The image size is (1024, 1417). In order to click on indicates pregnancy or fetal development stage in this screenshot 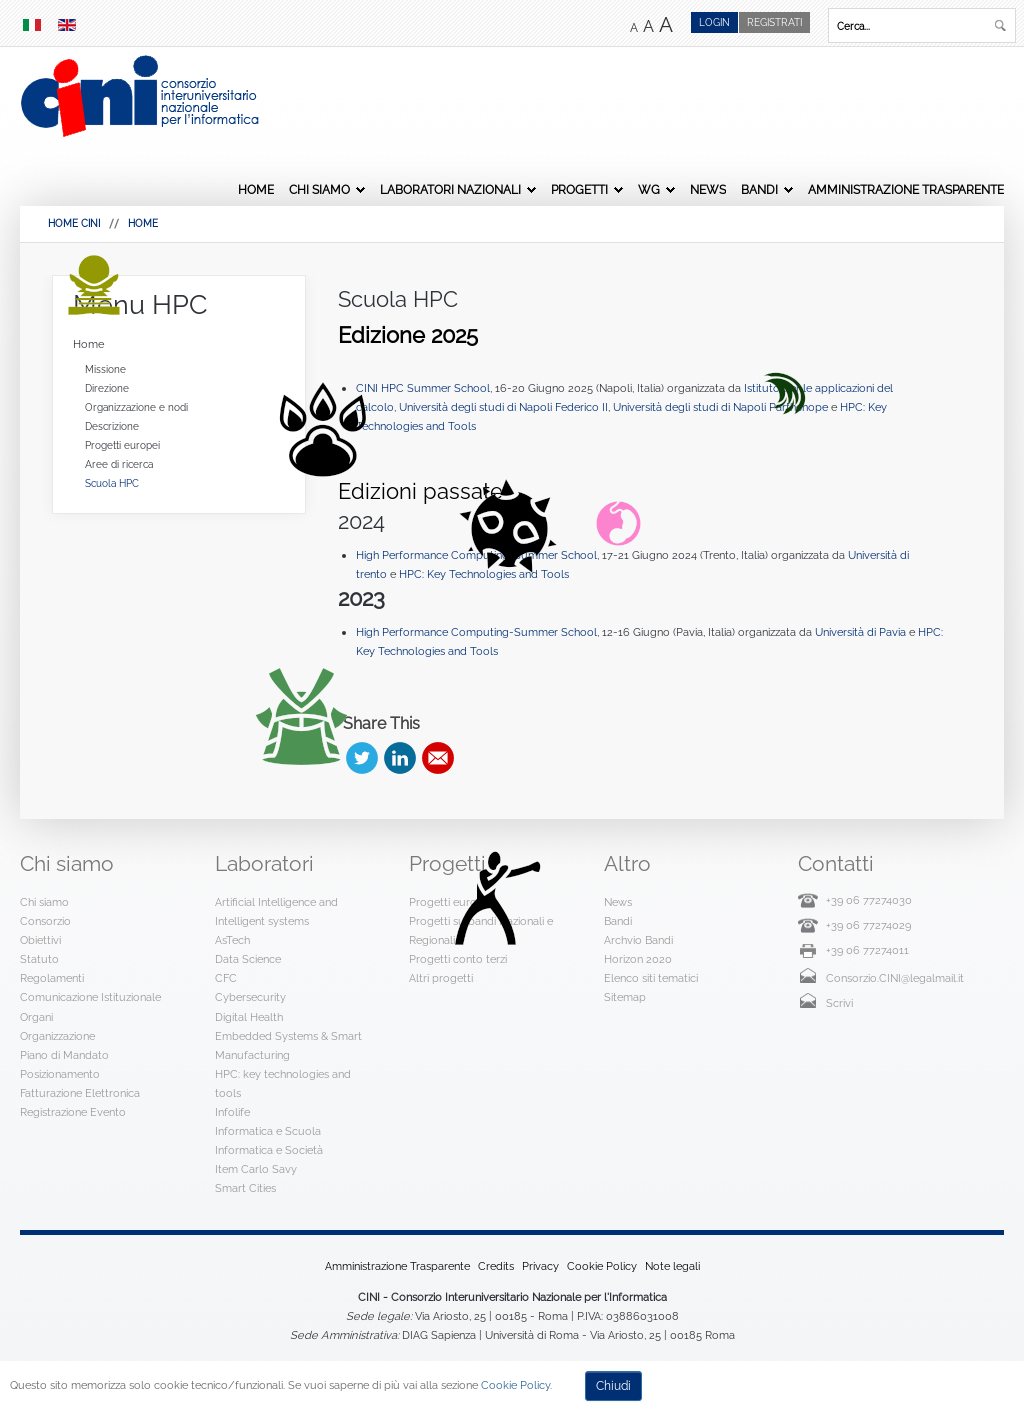, I will do `click(618, 523)`.